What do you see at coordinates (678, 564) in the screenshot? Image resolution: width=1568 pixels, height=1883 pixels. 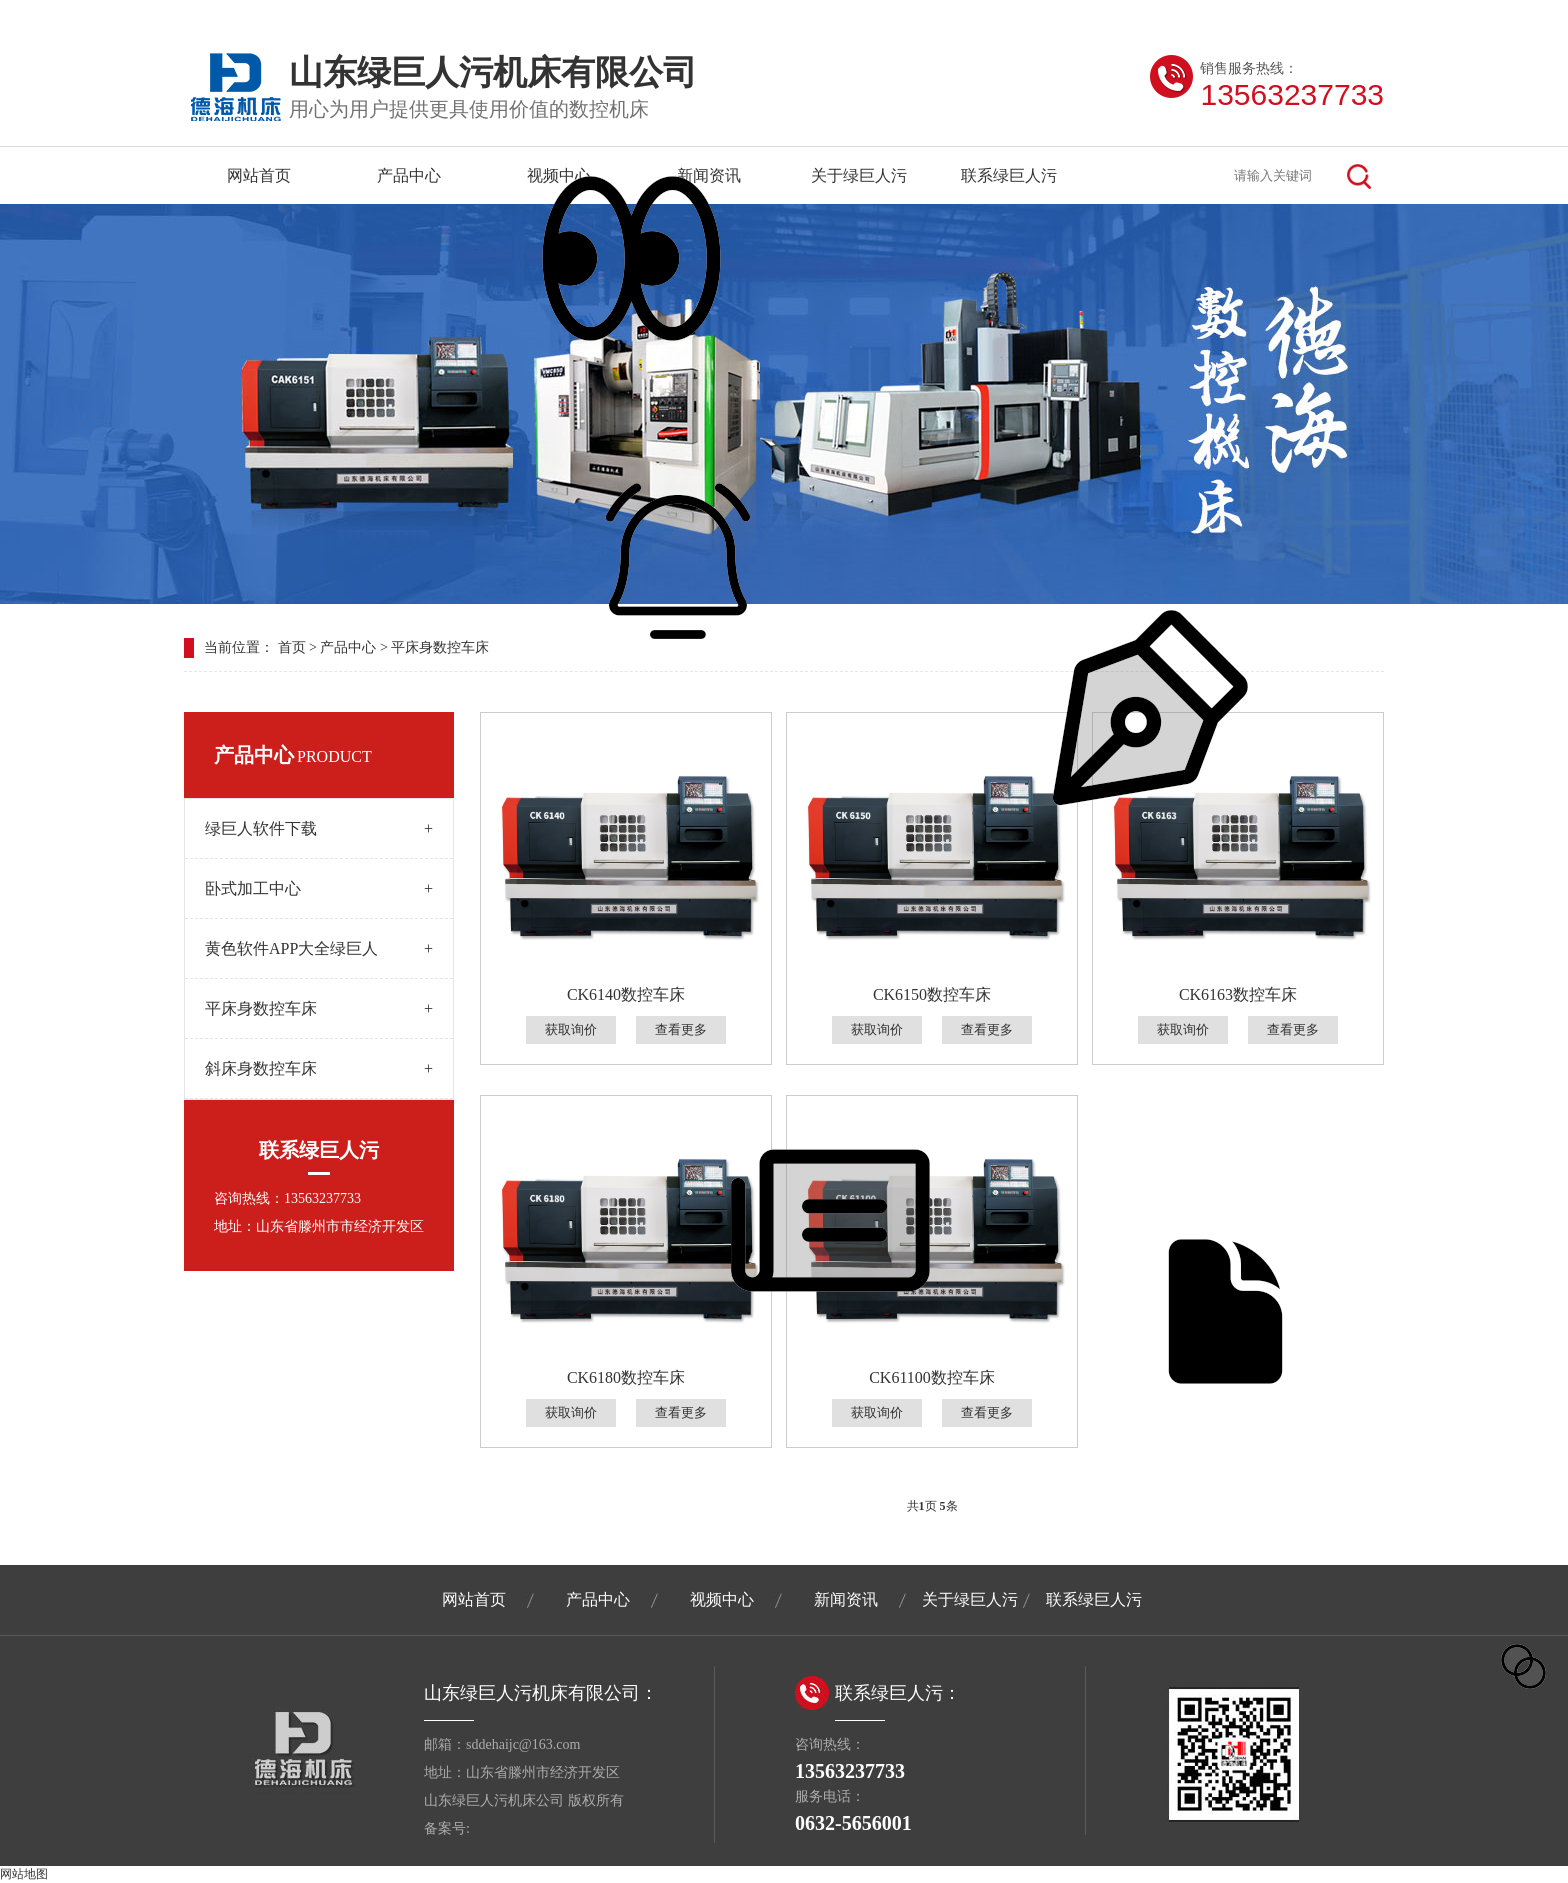 I see `new notification alert` at bounding box center [678, 564].